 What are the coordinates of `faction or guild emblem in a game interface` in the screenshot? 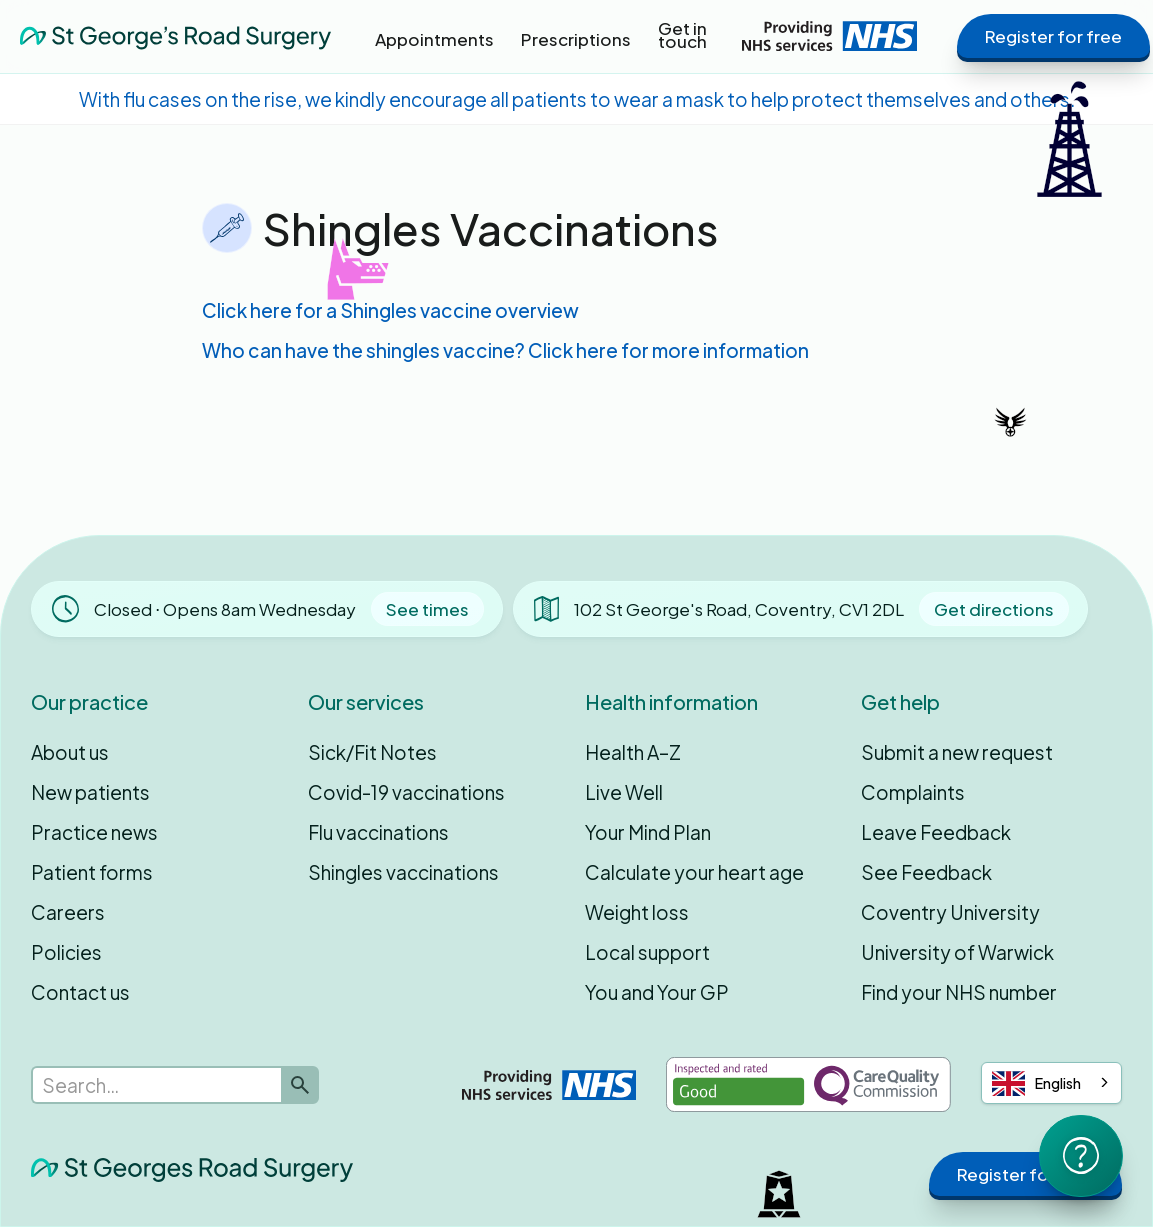 It's located at (1010, 422).